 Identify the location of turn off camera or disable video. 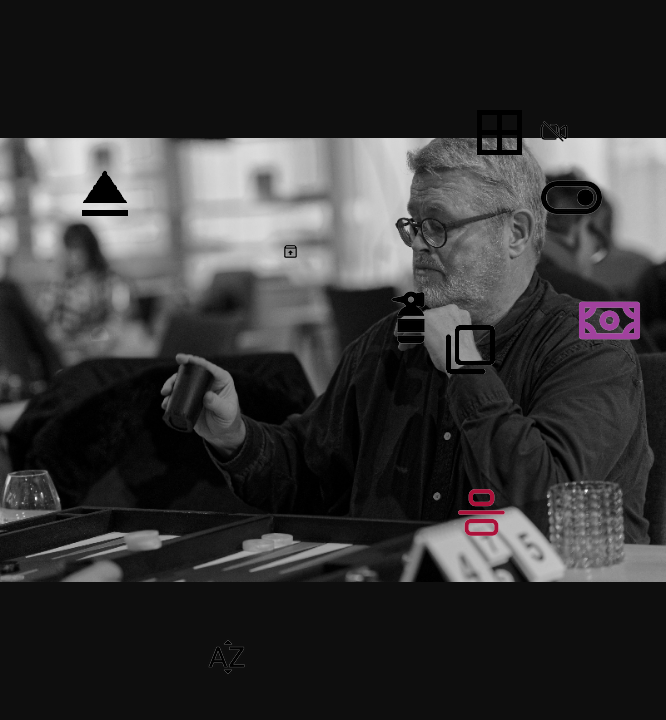
(554, 132).